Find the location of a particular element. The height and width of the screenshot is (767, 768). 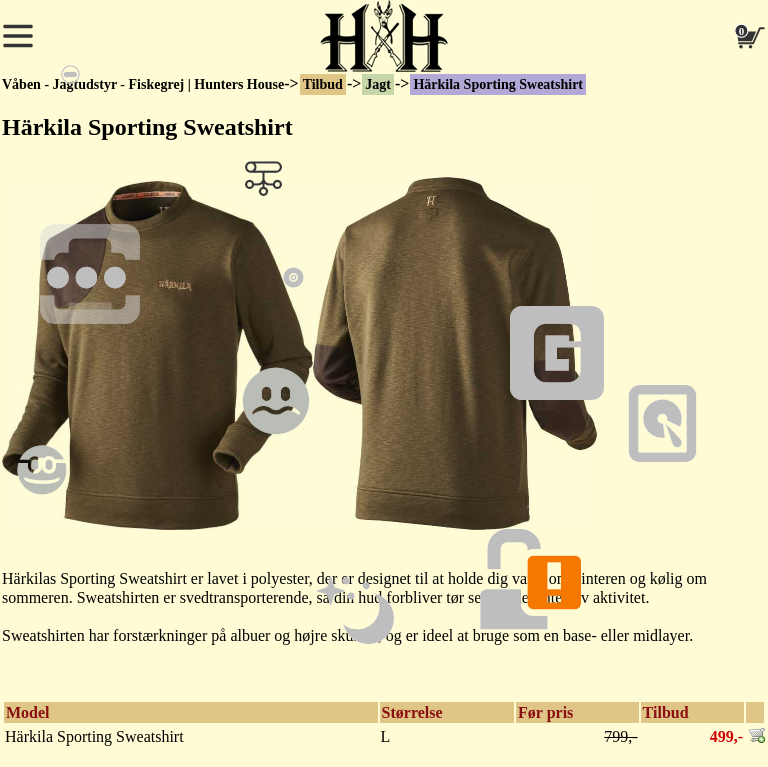

indicates optical disc drive or CD/DVD media is located at coordinates (293, 277).